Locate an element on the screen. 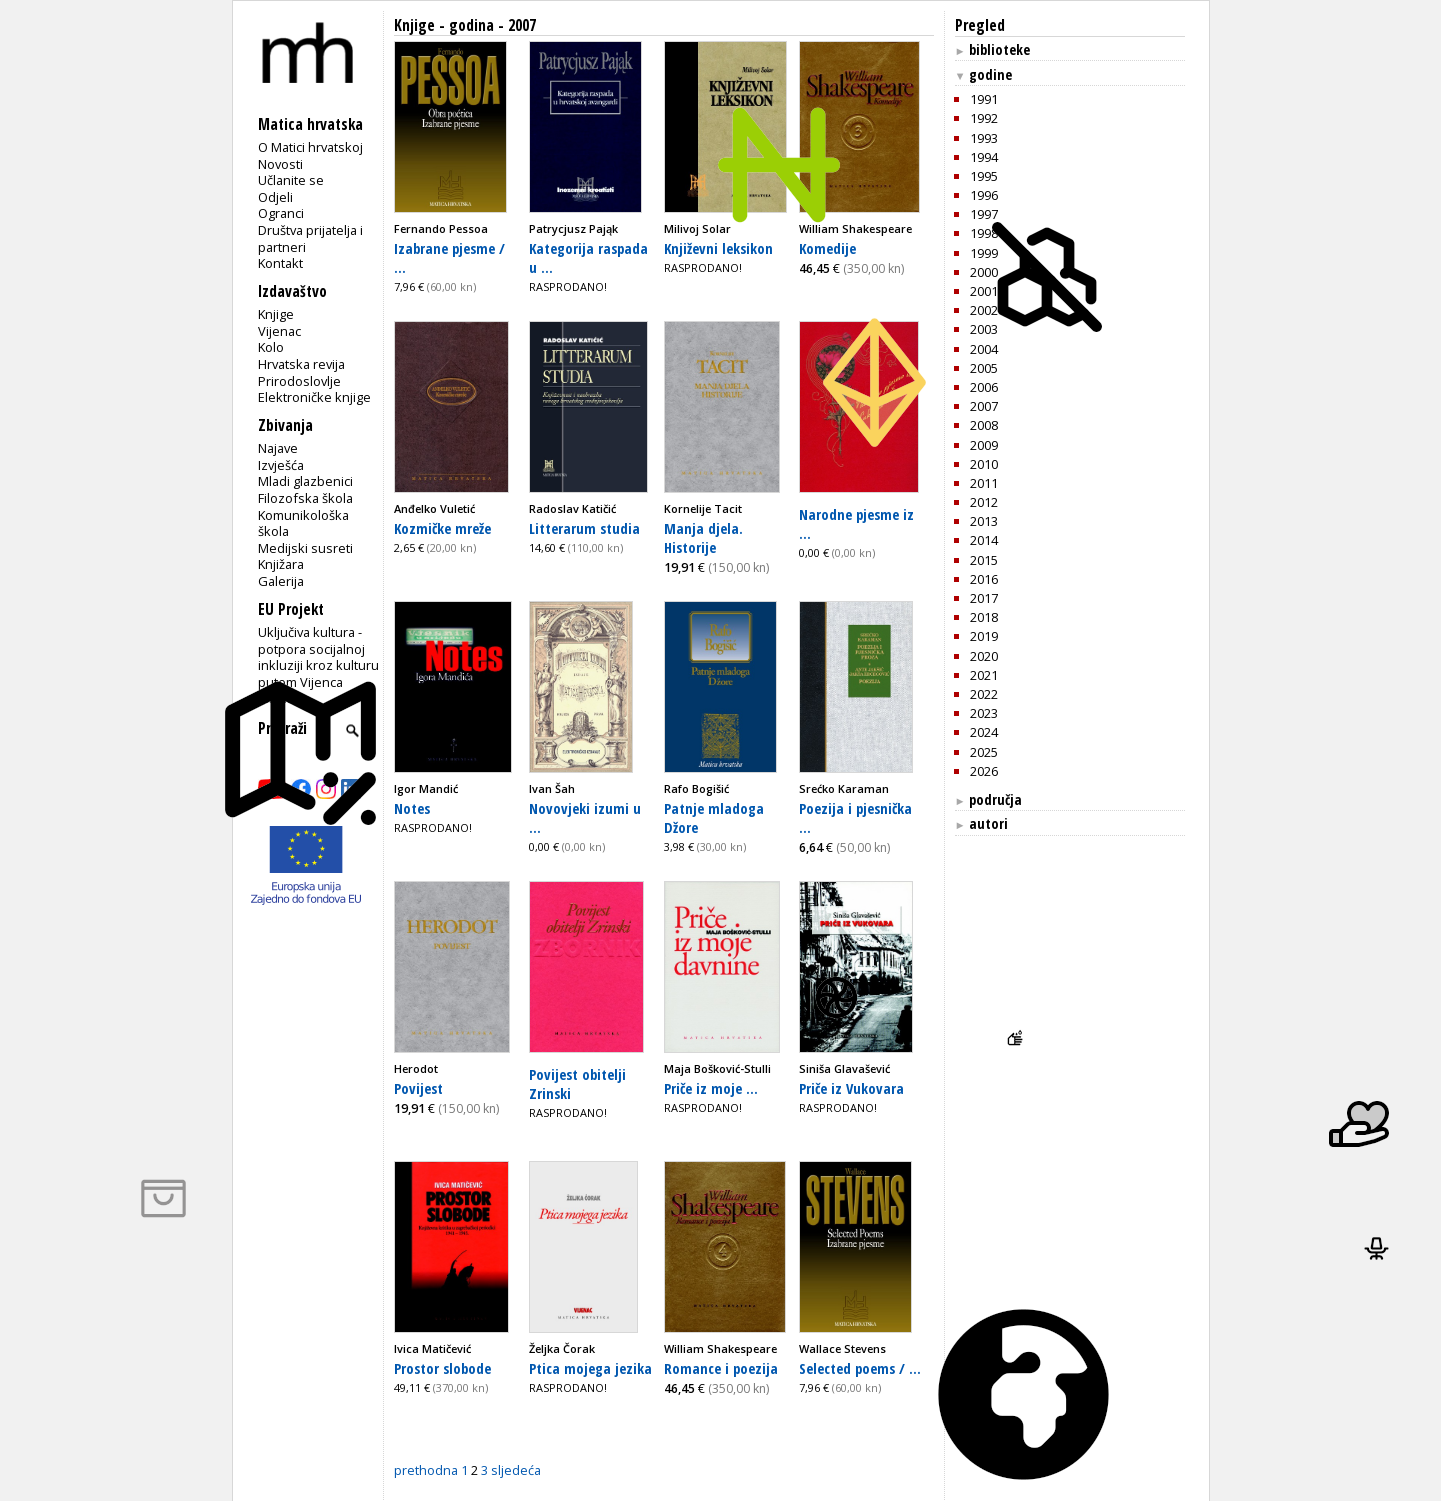  view deals and discounts nearby is located at coordinates (300, 749).